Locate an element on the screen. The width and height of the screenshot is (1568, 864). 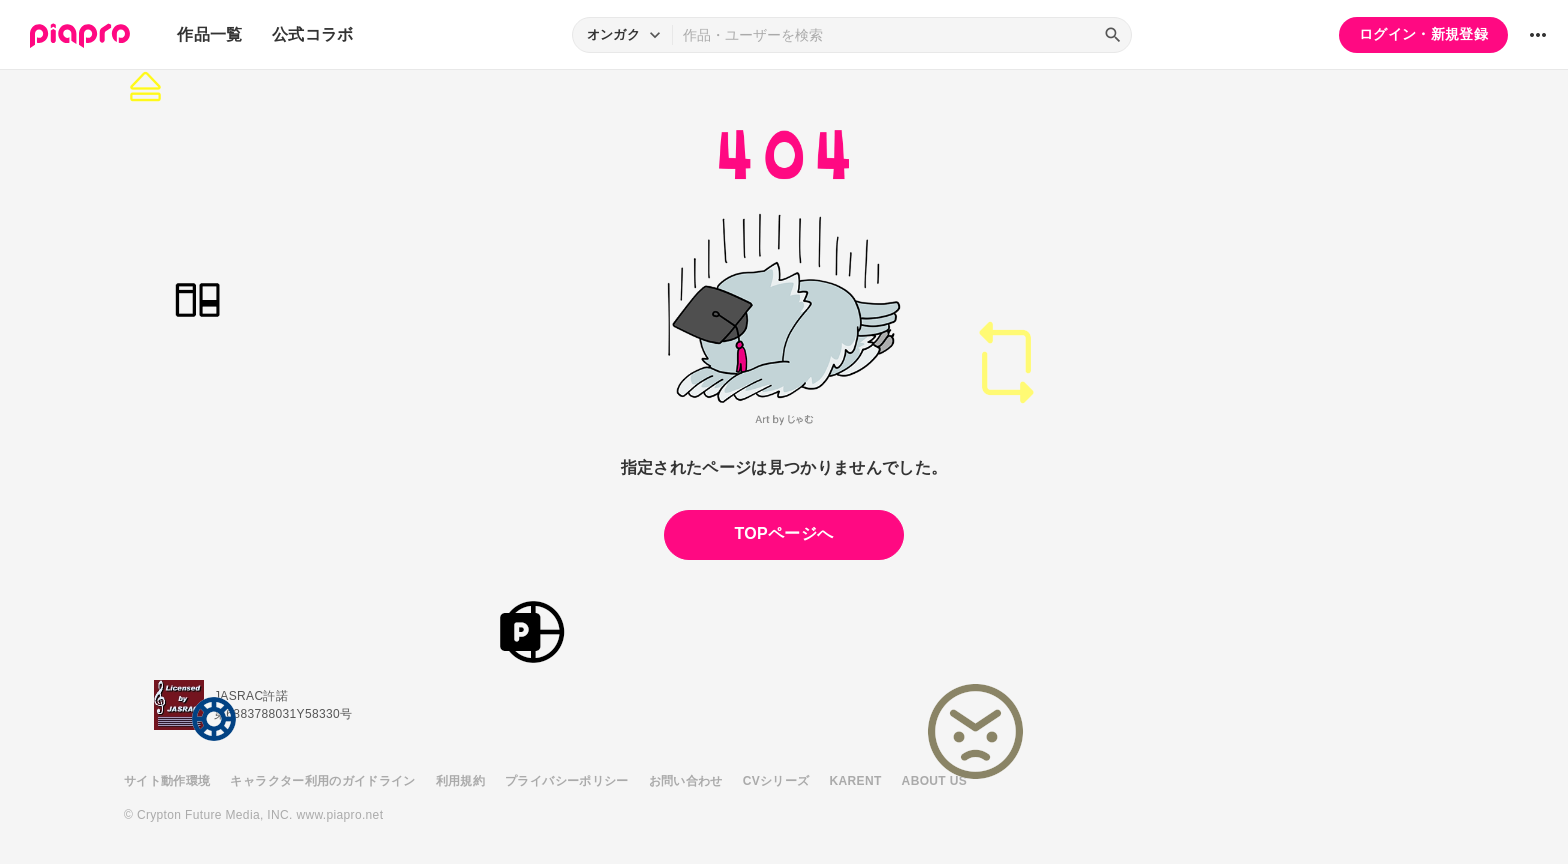
rotate device orientation is located at coordinates (1006, 362).